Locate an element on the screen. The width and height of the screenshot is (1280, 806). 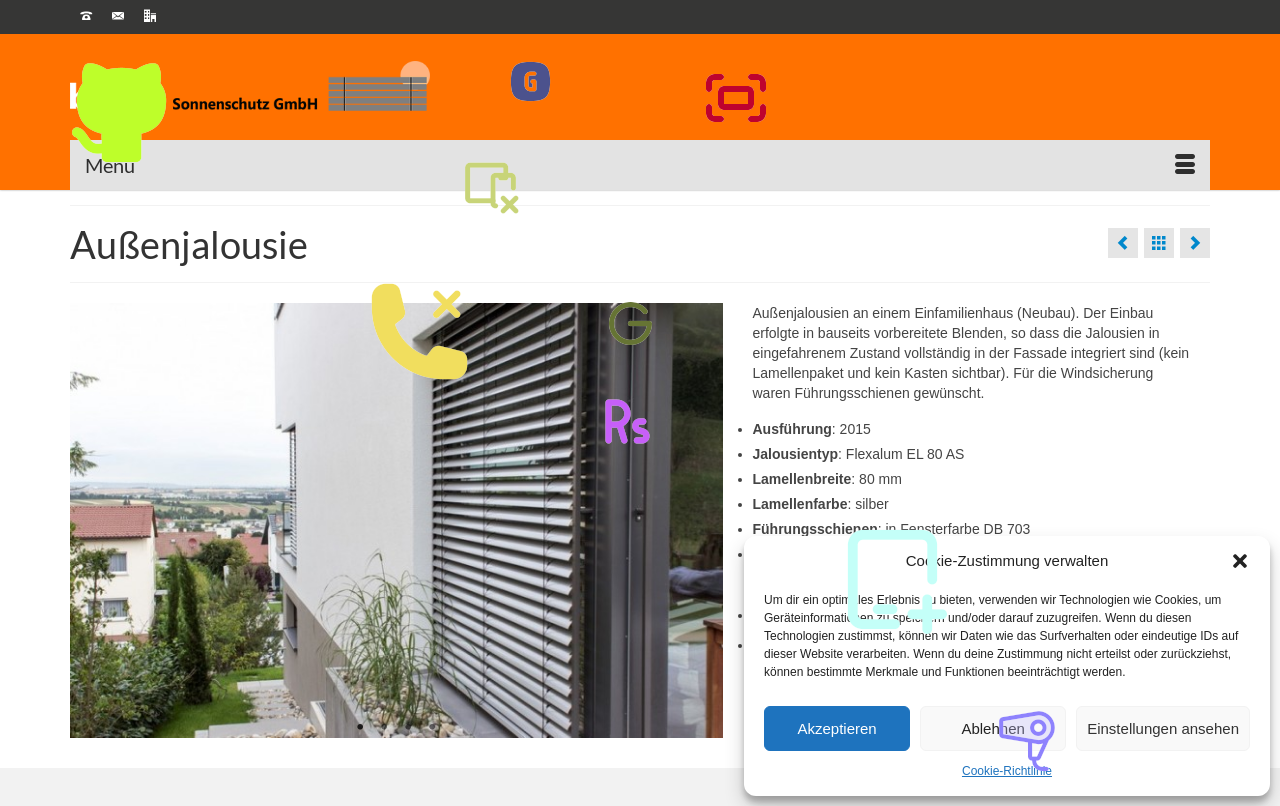
disconnect or remove a device is located at coordinates (490, 185).